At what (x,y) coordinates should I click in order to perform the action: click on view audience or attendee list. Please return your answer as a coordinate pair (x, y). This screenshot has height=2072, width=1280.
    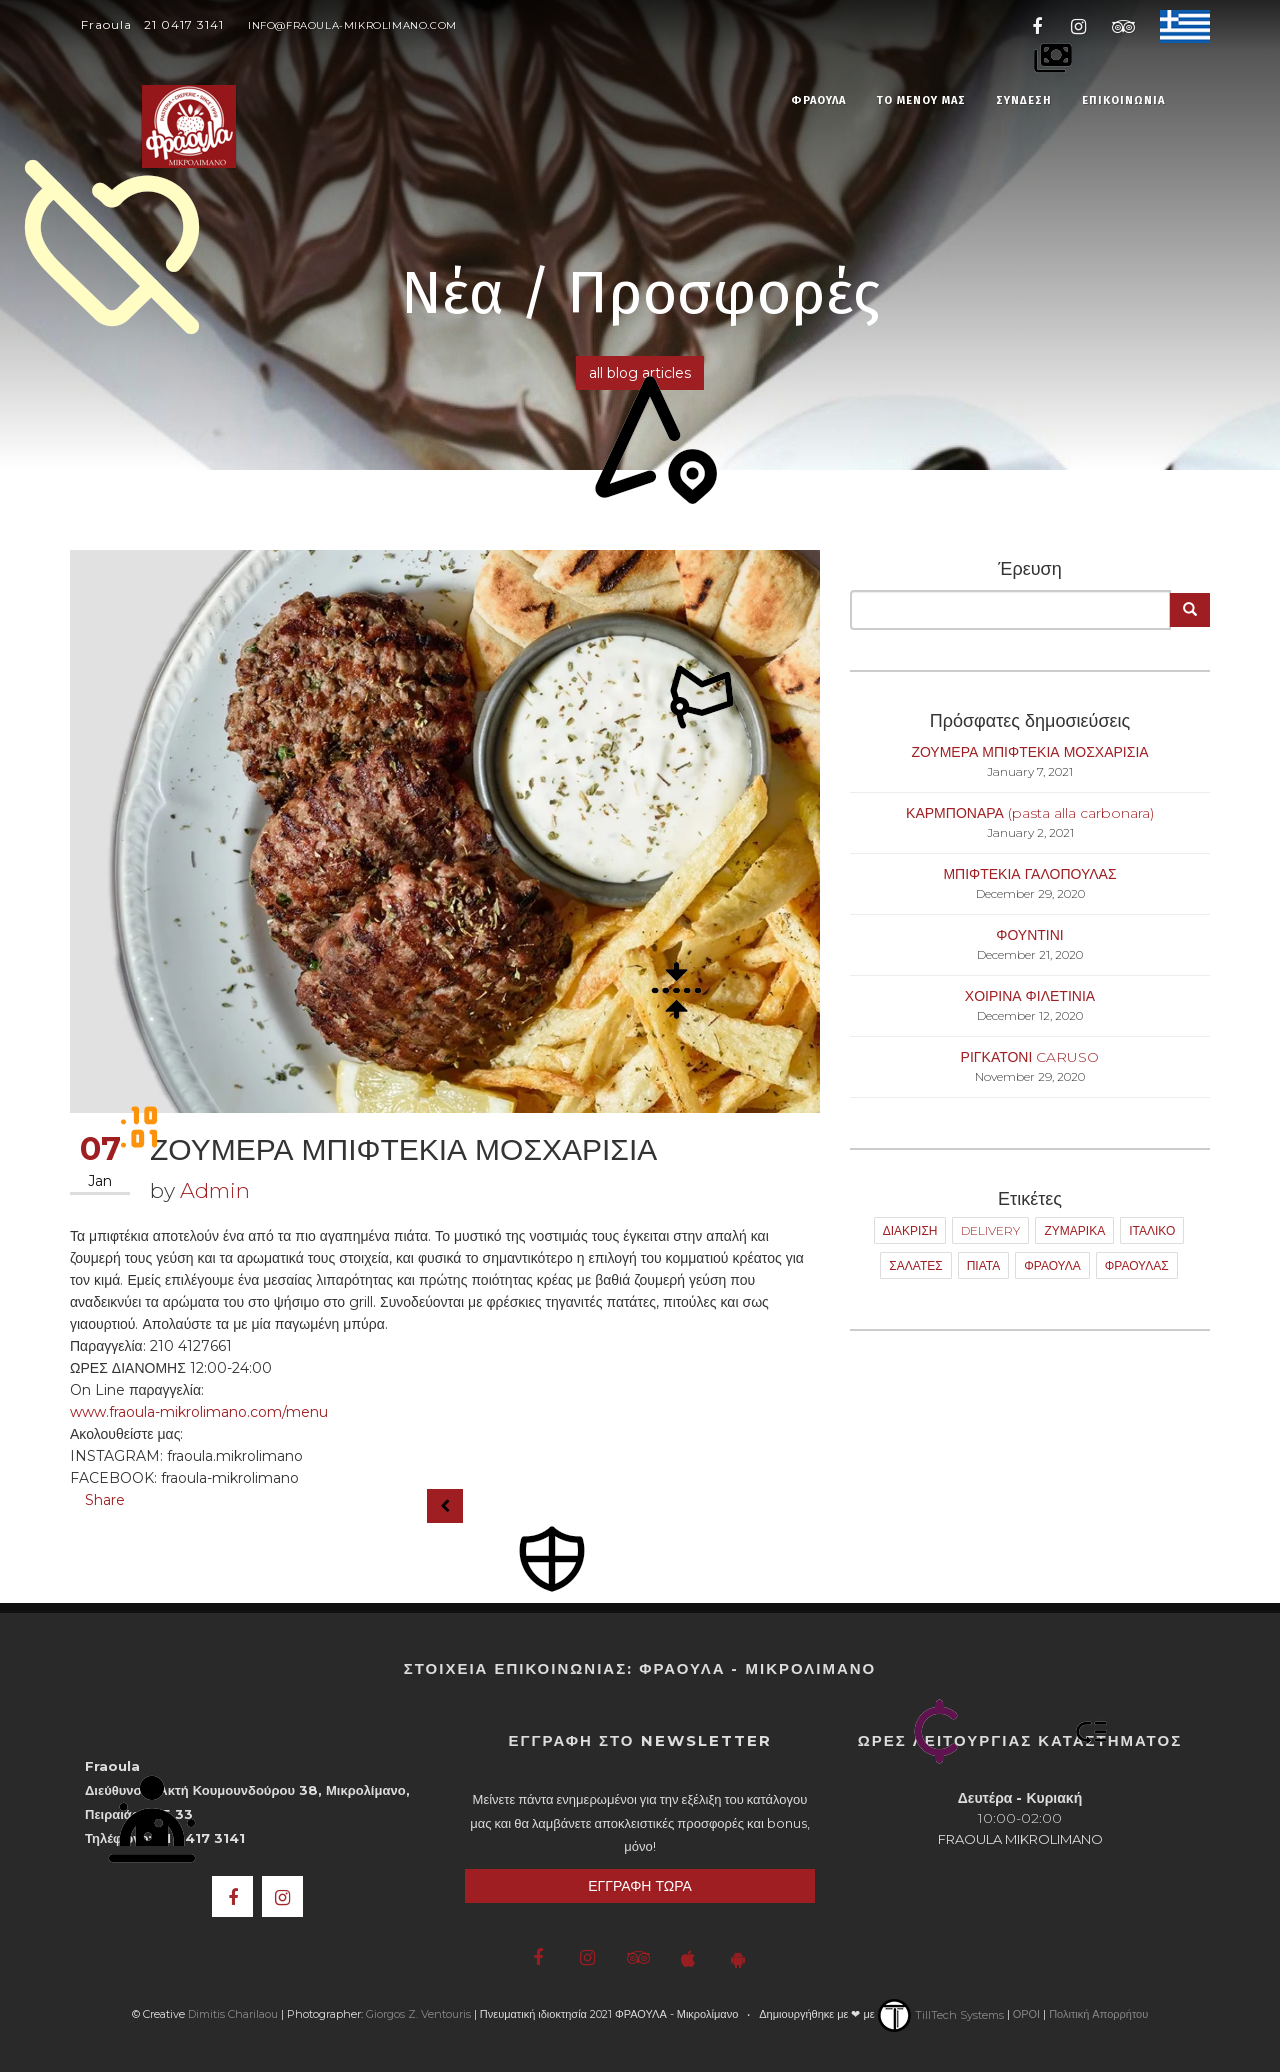
    Looking at the image, I should click on (152, 1819).